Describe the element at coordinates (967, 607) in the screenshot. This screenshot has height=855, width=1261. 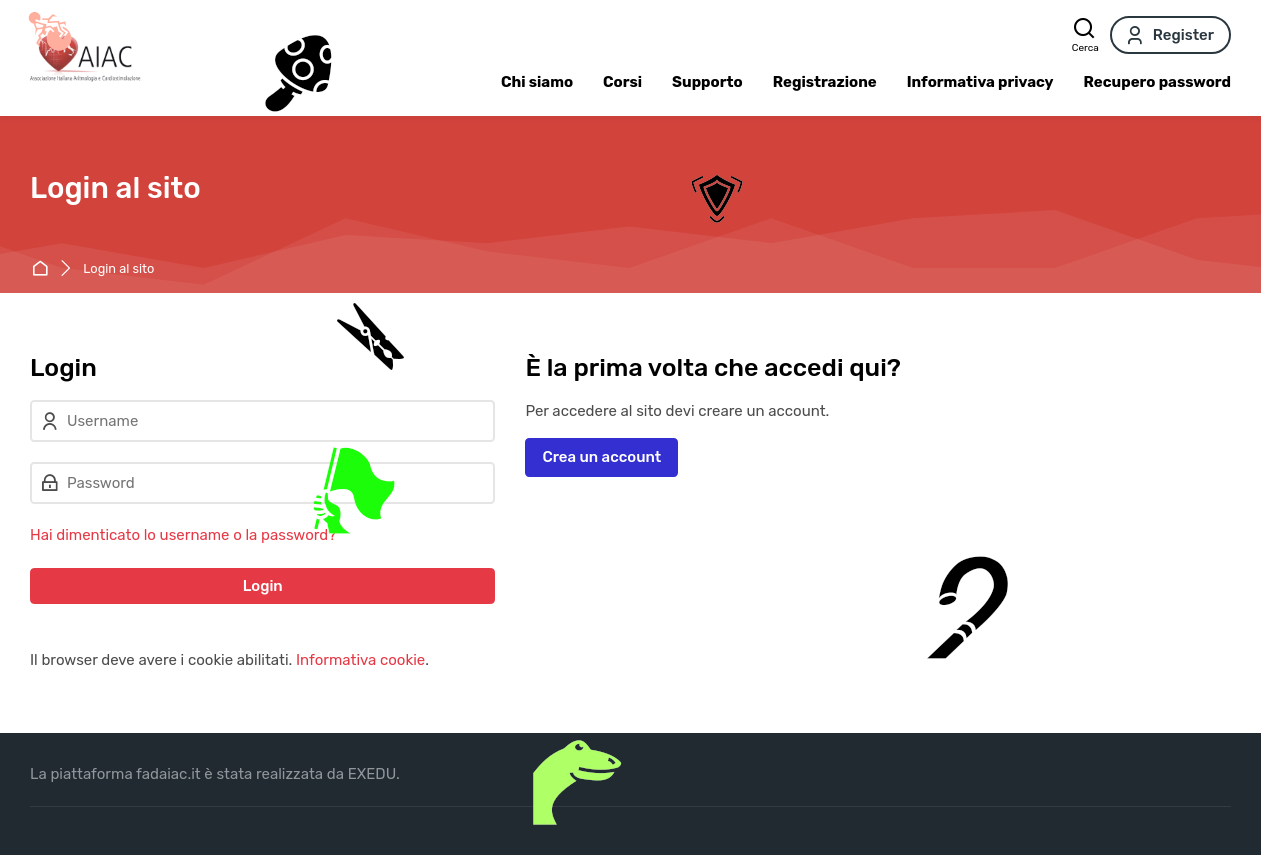
I see `shepherd or pastoral character class icon` at that location.